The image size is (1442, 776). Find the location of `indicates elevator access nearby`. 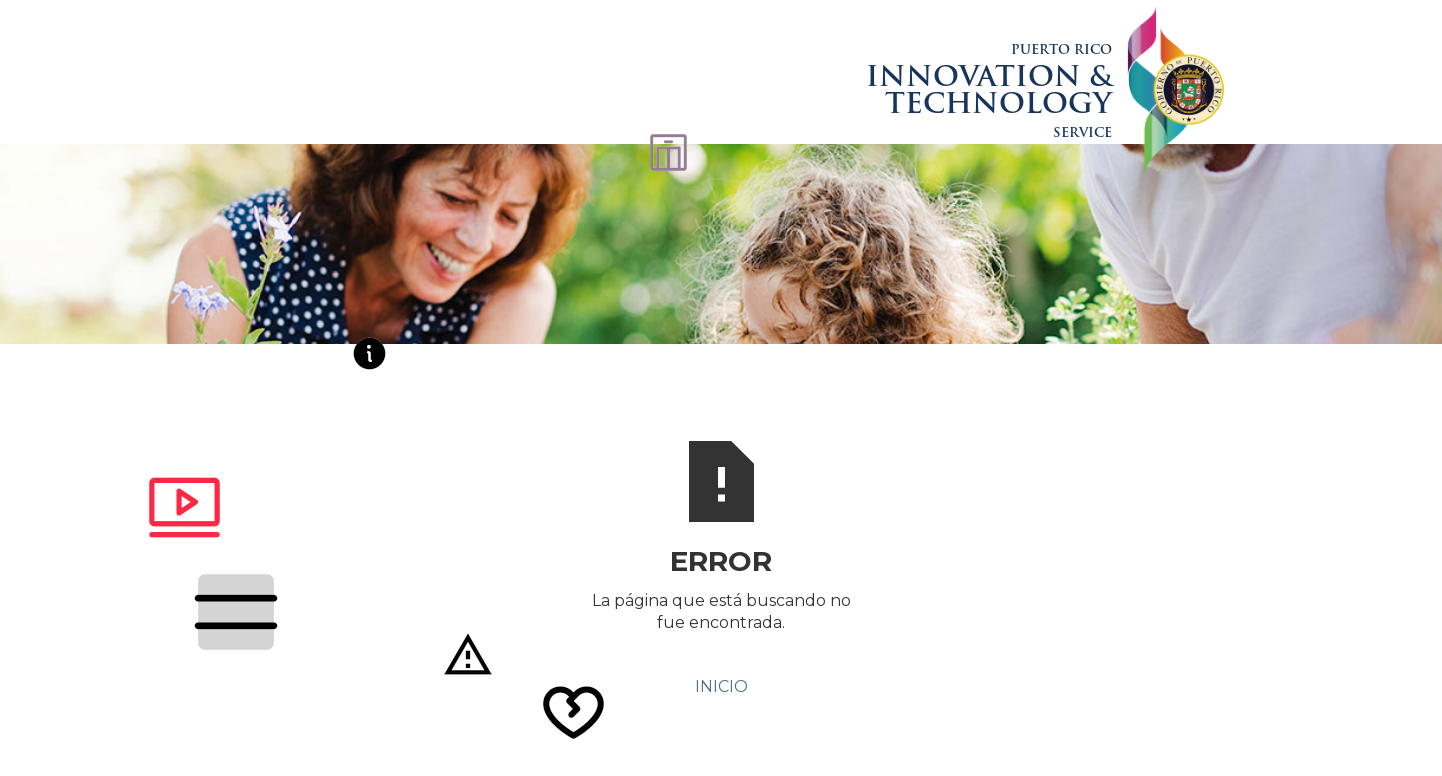

indicates elevator access nearby is located at coordinates (668, 152).